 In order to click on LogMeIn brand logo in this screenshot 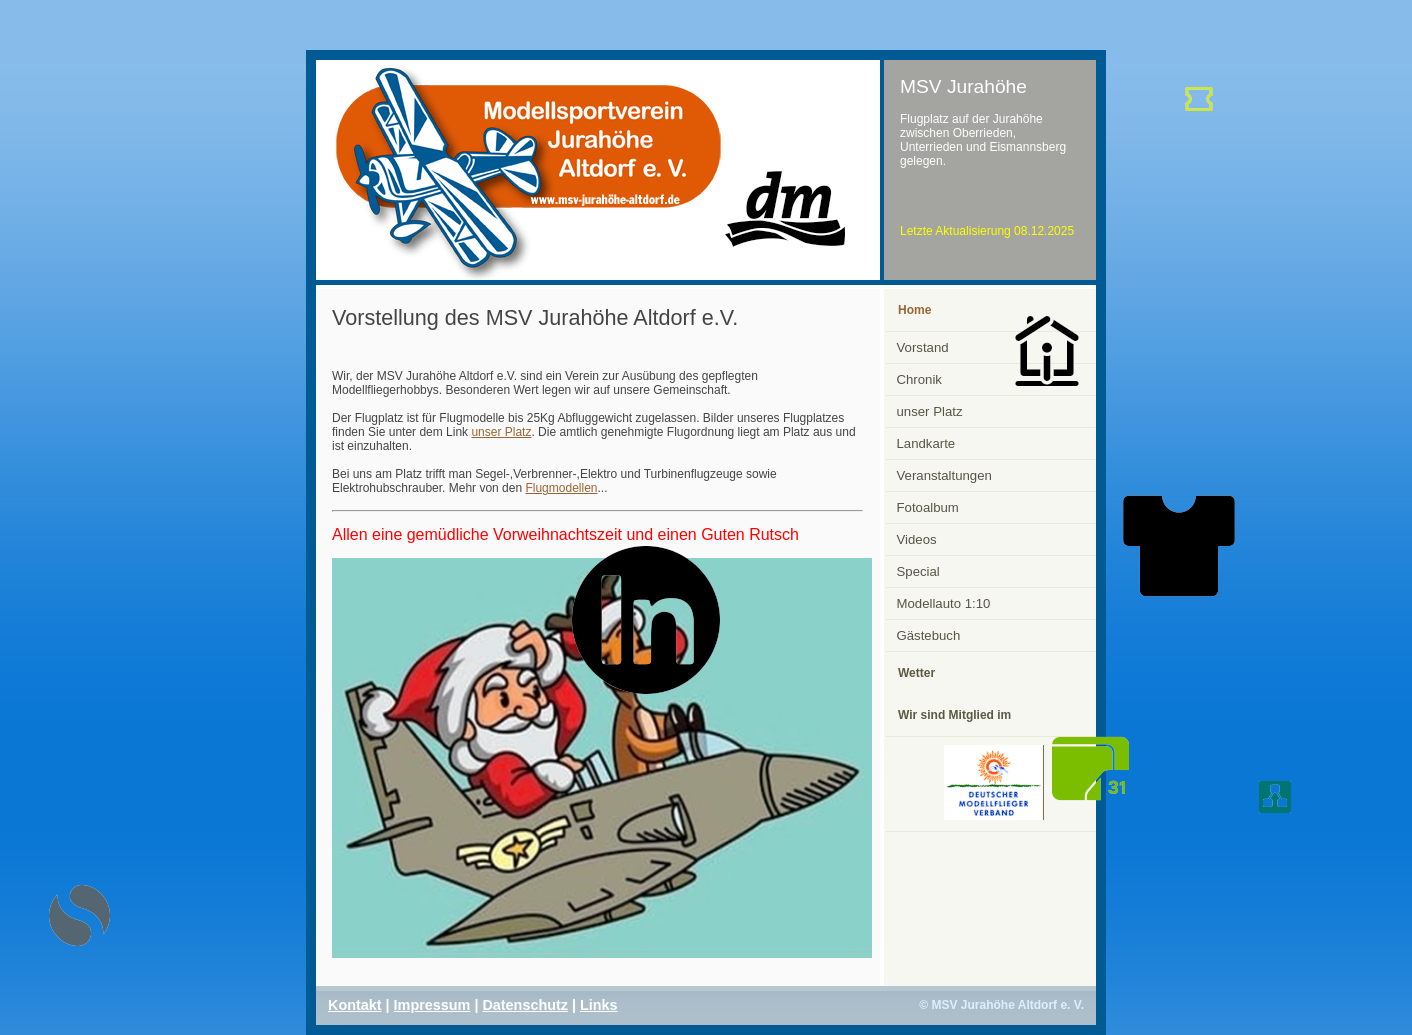, I will do `click(646, 620)`.